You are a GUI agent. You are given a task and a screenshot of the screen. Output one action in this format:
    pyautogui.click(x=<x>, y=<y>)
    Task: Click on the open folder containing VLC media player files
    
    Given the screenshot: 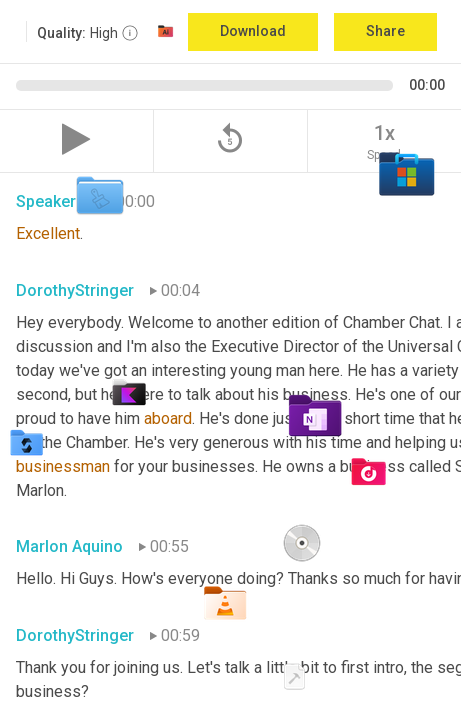 What is the action you would take?
    pyautogui.click(x=225, y=604)
    